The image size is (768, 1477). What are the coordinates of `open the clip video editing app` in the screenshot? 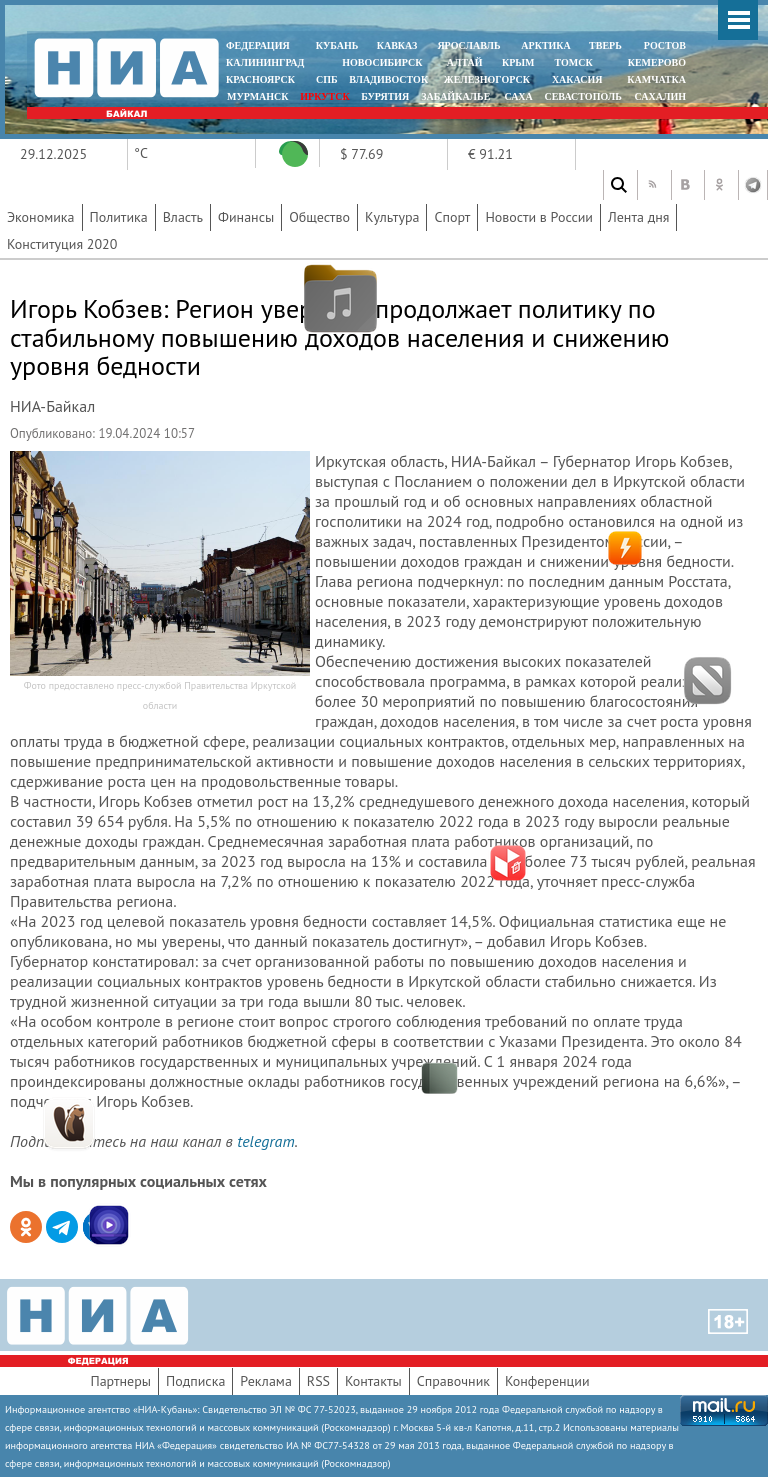 It's located at (109, 1225).